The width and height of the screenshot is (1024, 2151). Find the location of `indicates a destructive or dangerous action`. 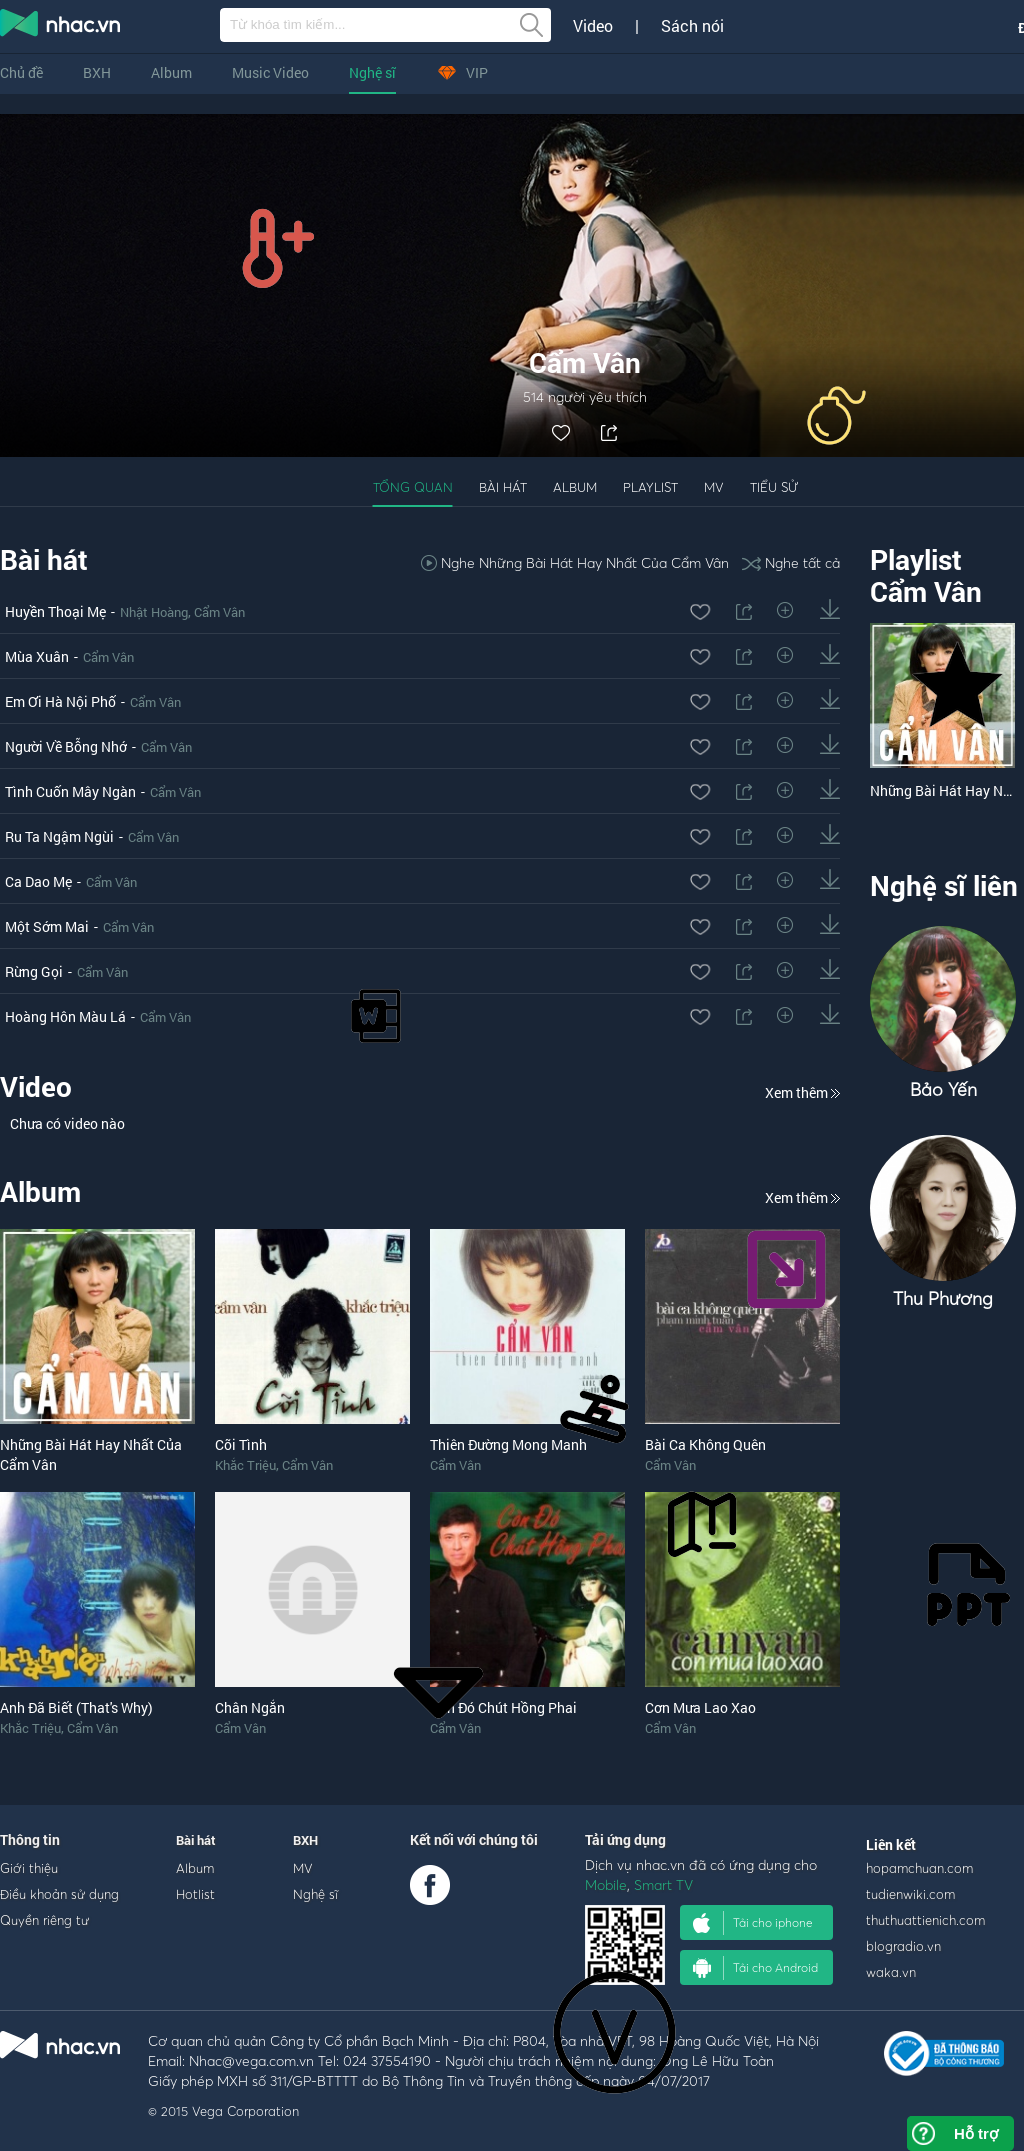

indicates a destructive or dangerous action is located at coordinates (833, 414).